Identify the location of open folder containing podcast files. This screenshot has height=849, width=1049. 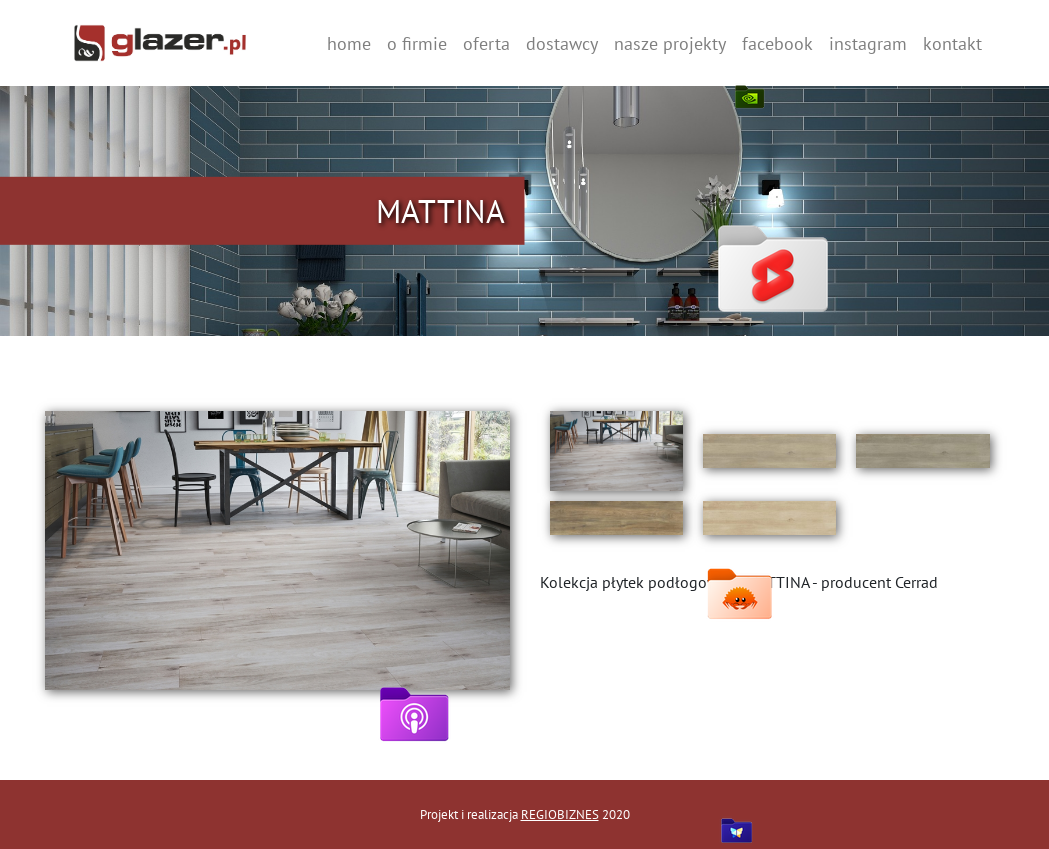
(414, 716).